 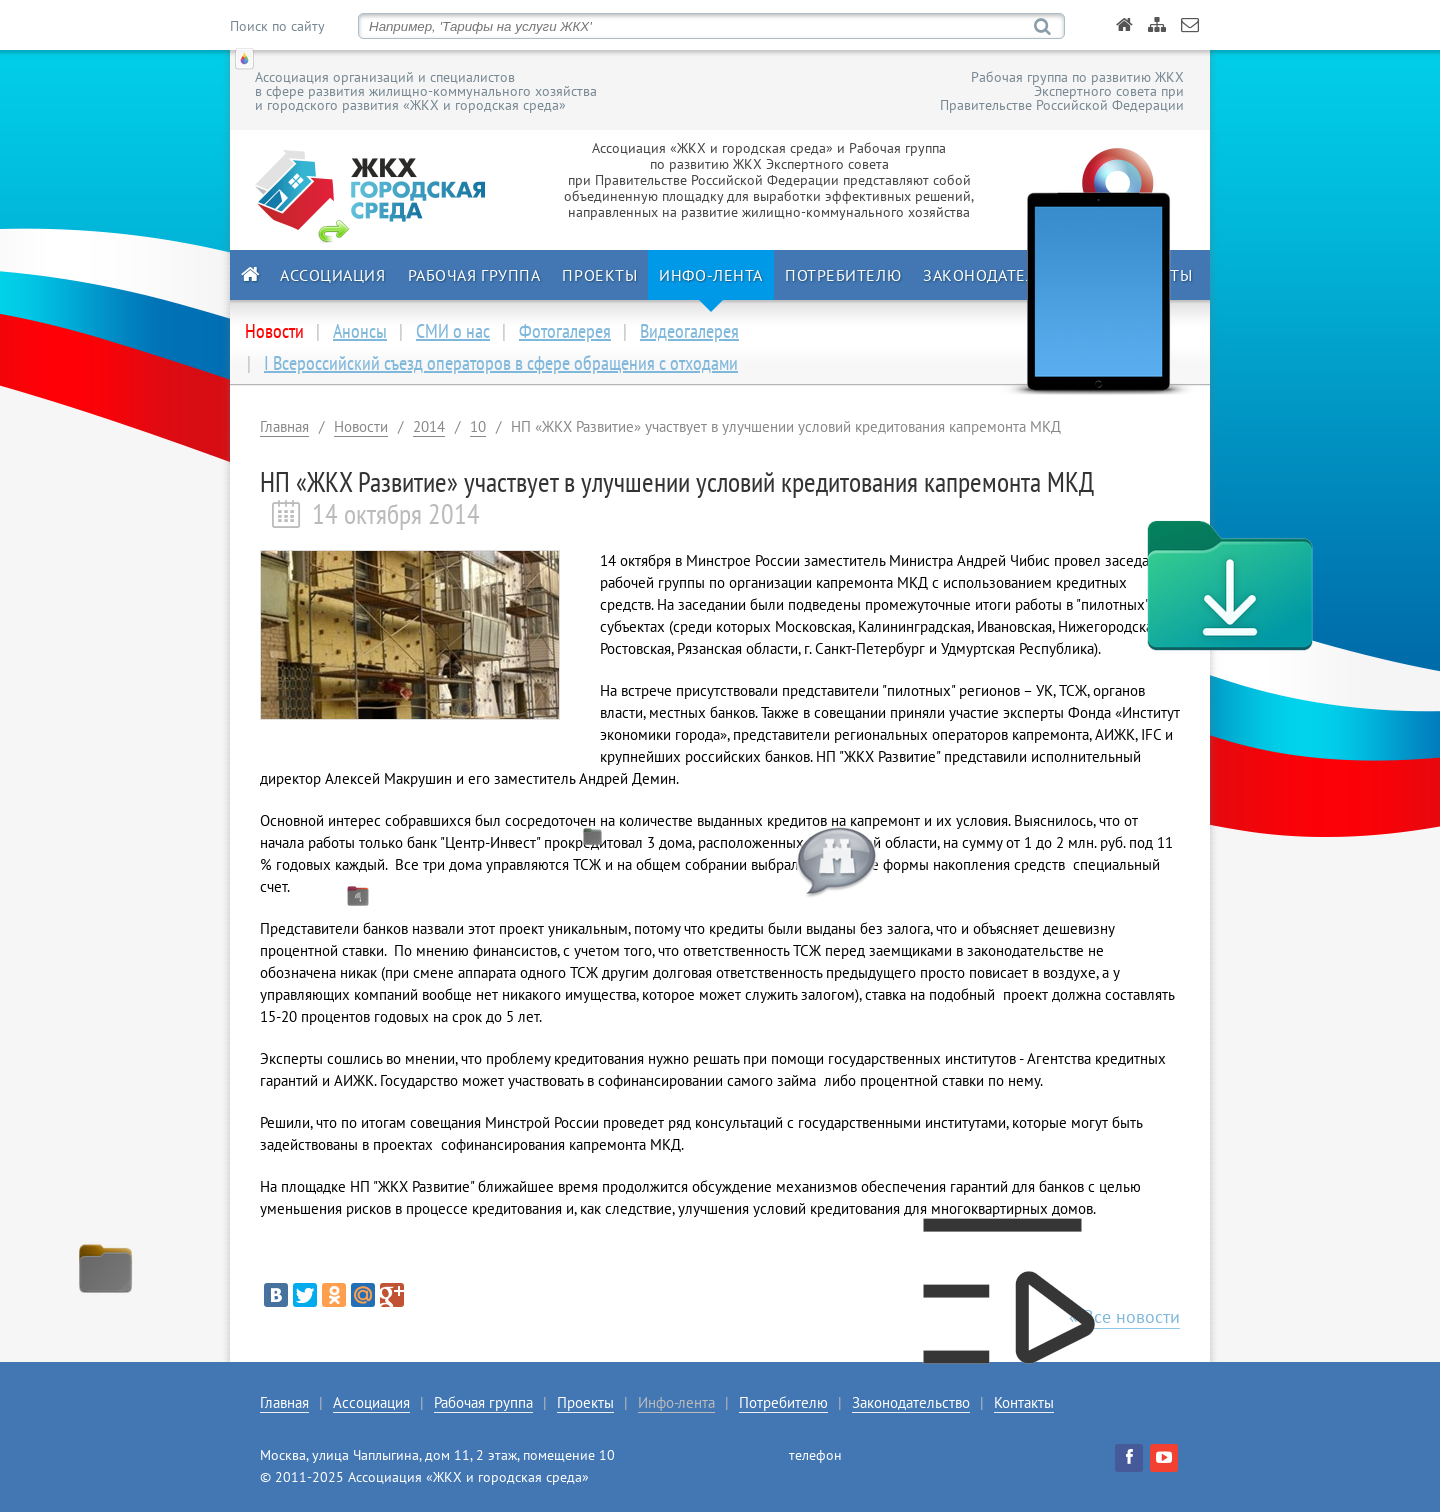 I want to click on open insync cloud sync folder, so click(x=358, y=896).